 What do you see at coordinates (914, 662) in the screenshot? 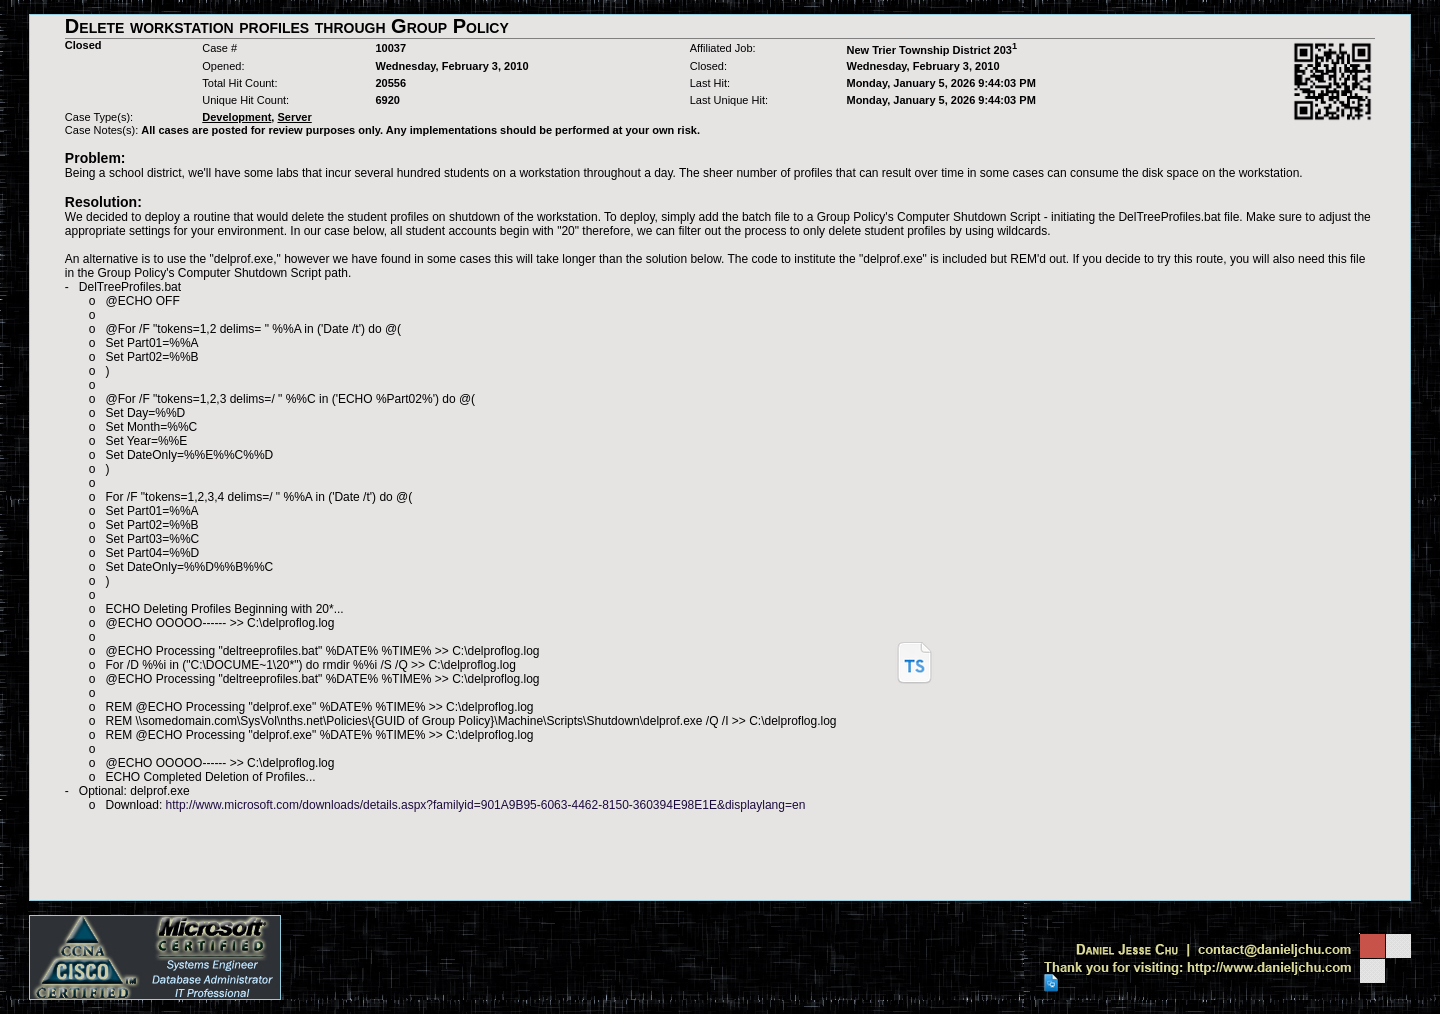
I see `indicates a typescript source file` at bounding box center [914, 662].